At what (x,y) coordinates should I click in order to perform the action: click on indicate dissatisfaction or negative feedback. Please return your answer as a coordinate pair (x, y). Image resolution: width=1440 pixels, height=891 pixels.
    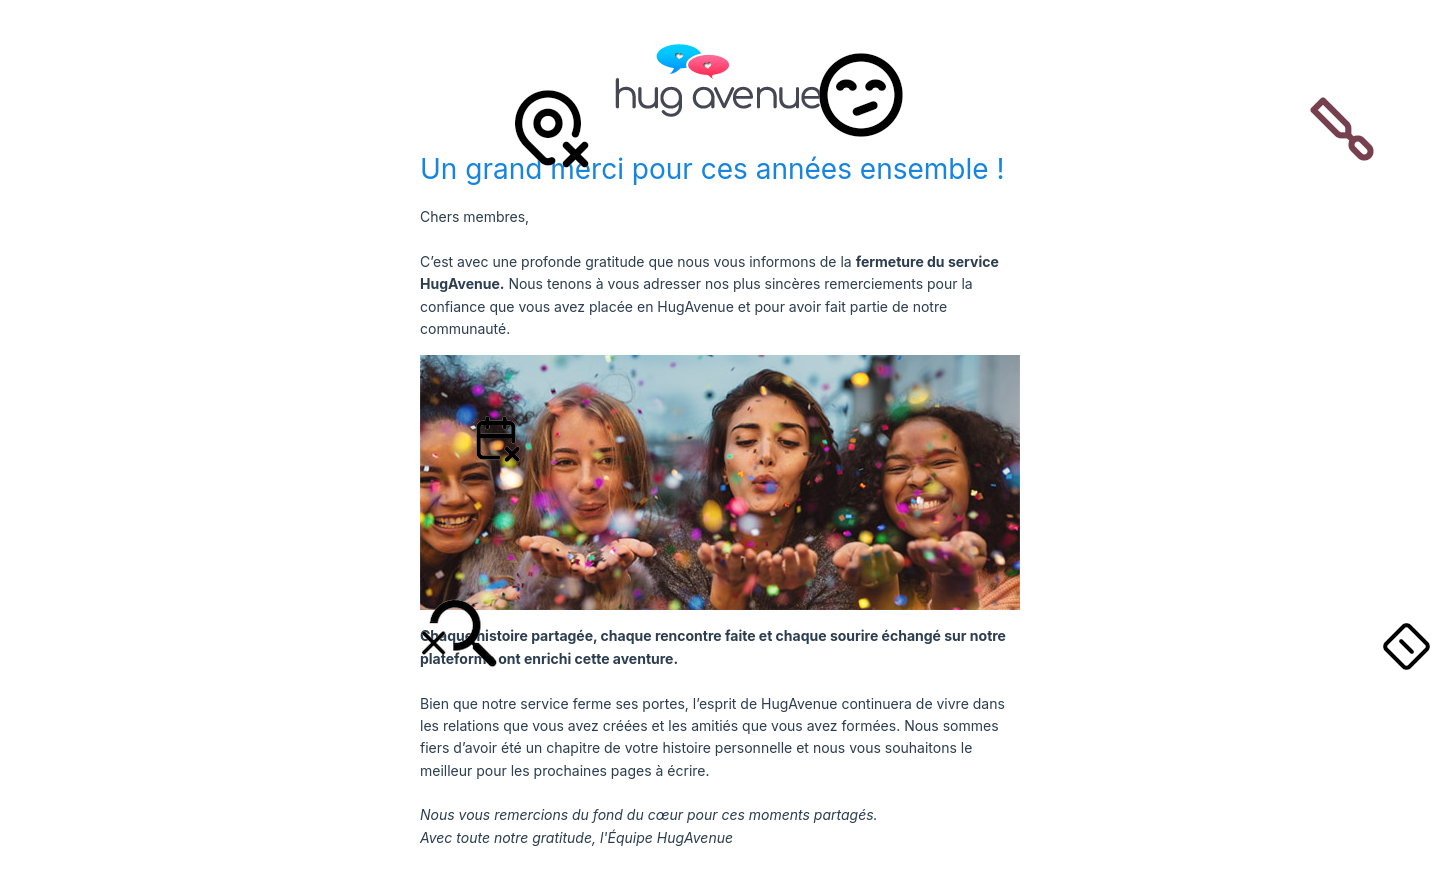
    Looking at the image, I should click on (861, 95).